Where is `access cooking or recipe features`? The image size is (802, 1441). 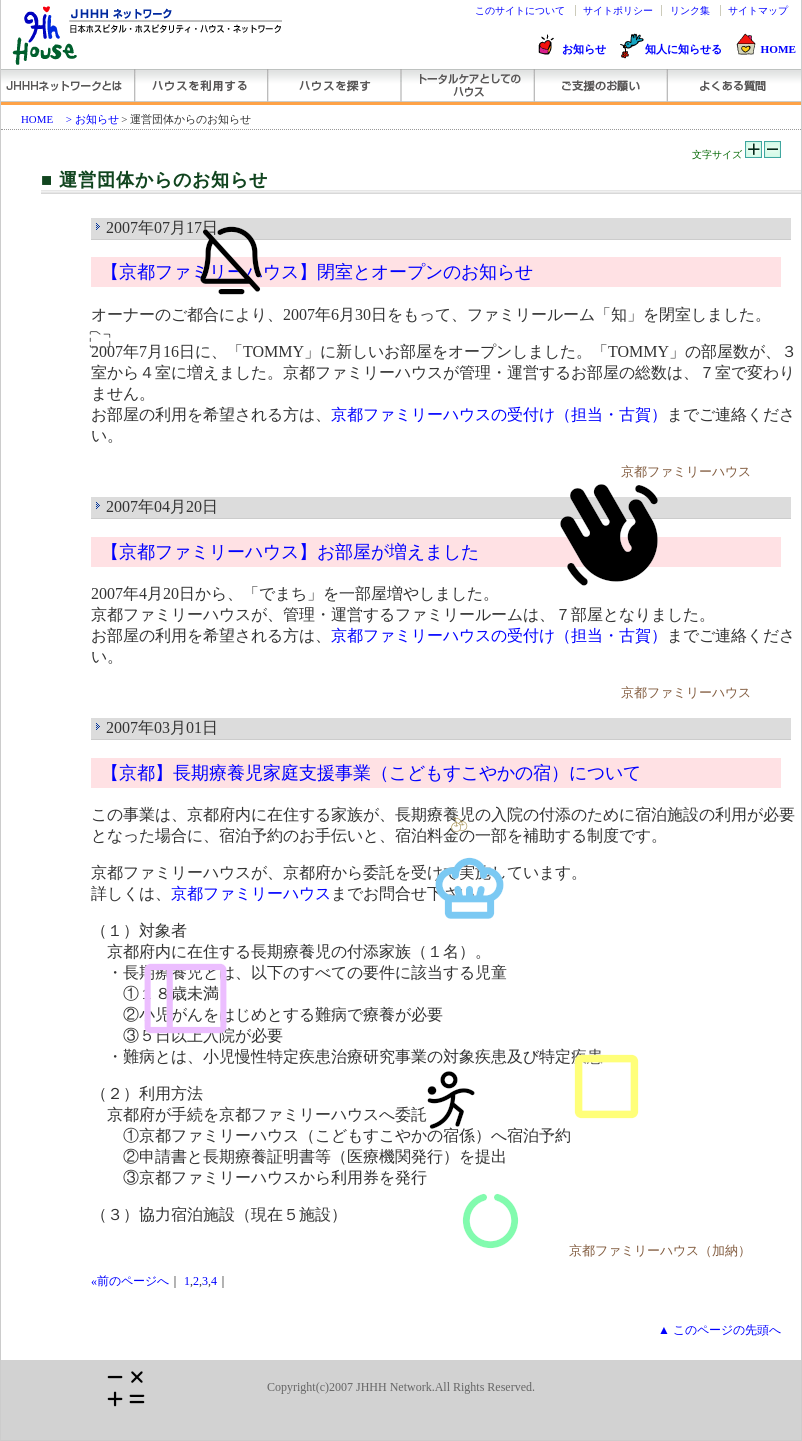 access cooking or recipe features is located at coordinates (469, 889).